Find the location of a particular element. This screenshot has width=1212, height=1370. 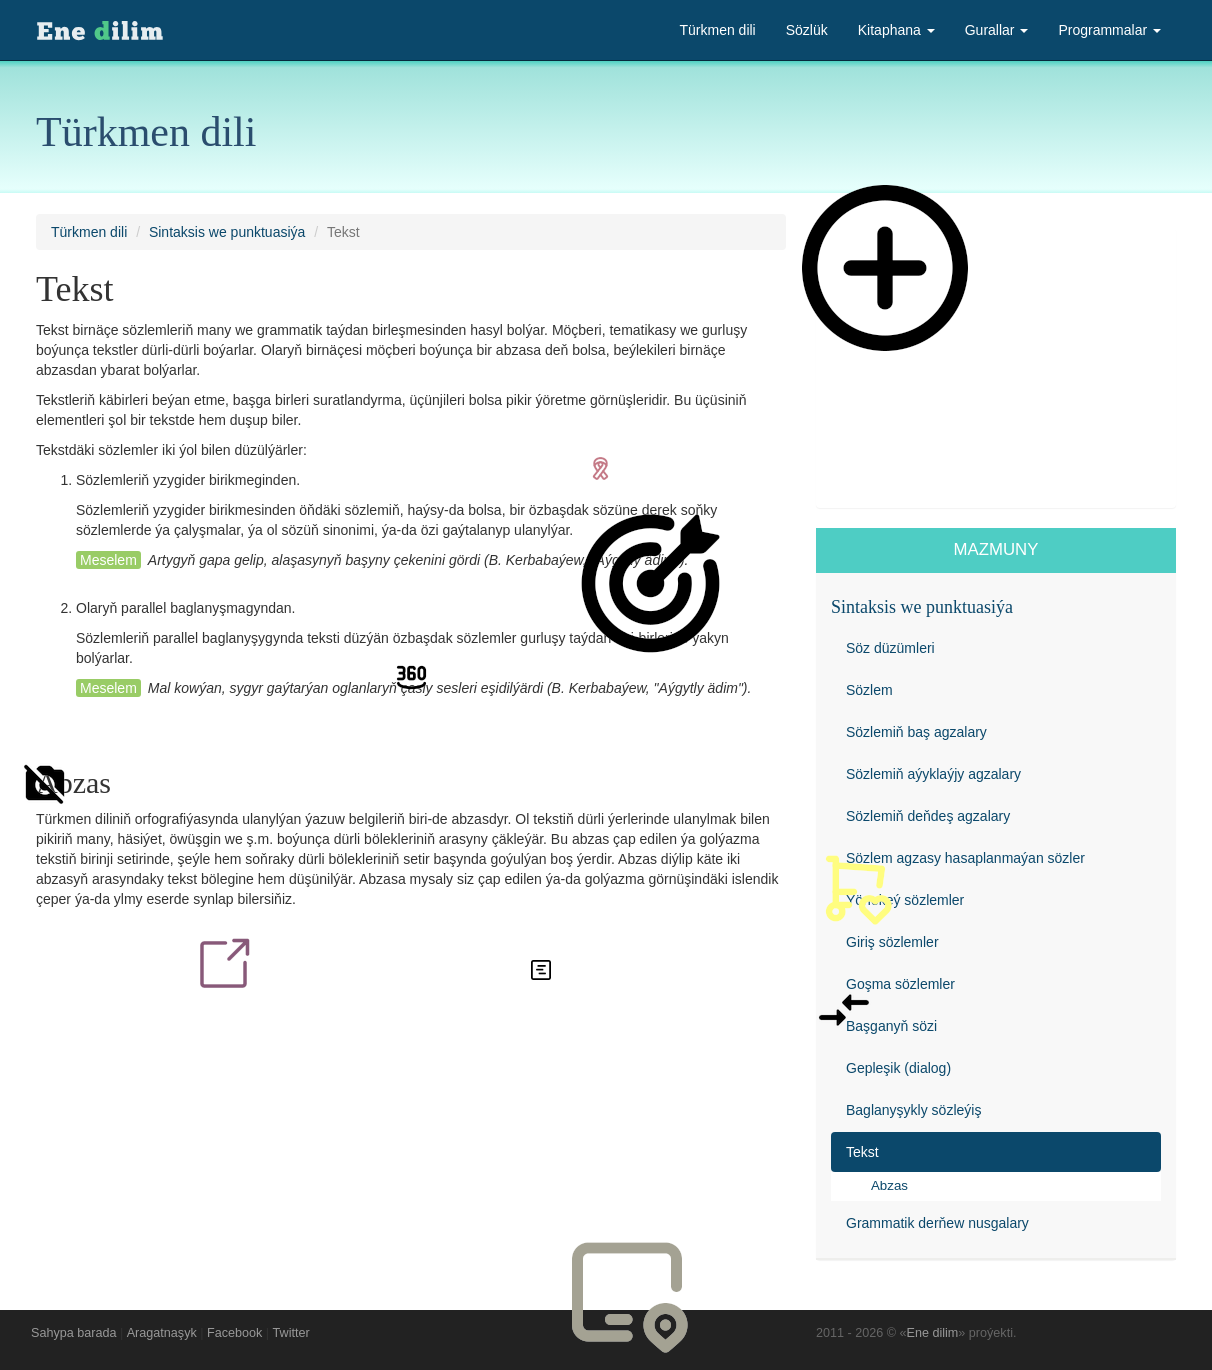

open link in a new tab or window is located at coordinates (223, 964).